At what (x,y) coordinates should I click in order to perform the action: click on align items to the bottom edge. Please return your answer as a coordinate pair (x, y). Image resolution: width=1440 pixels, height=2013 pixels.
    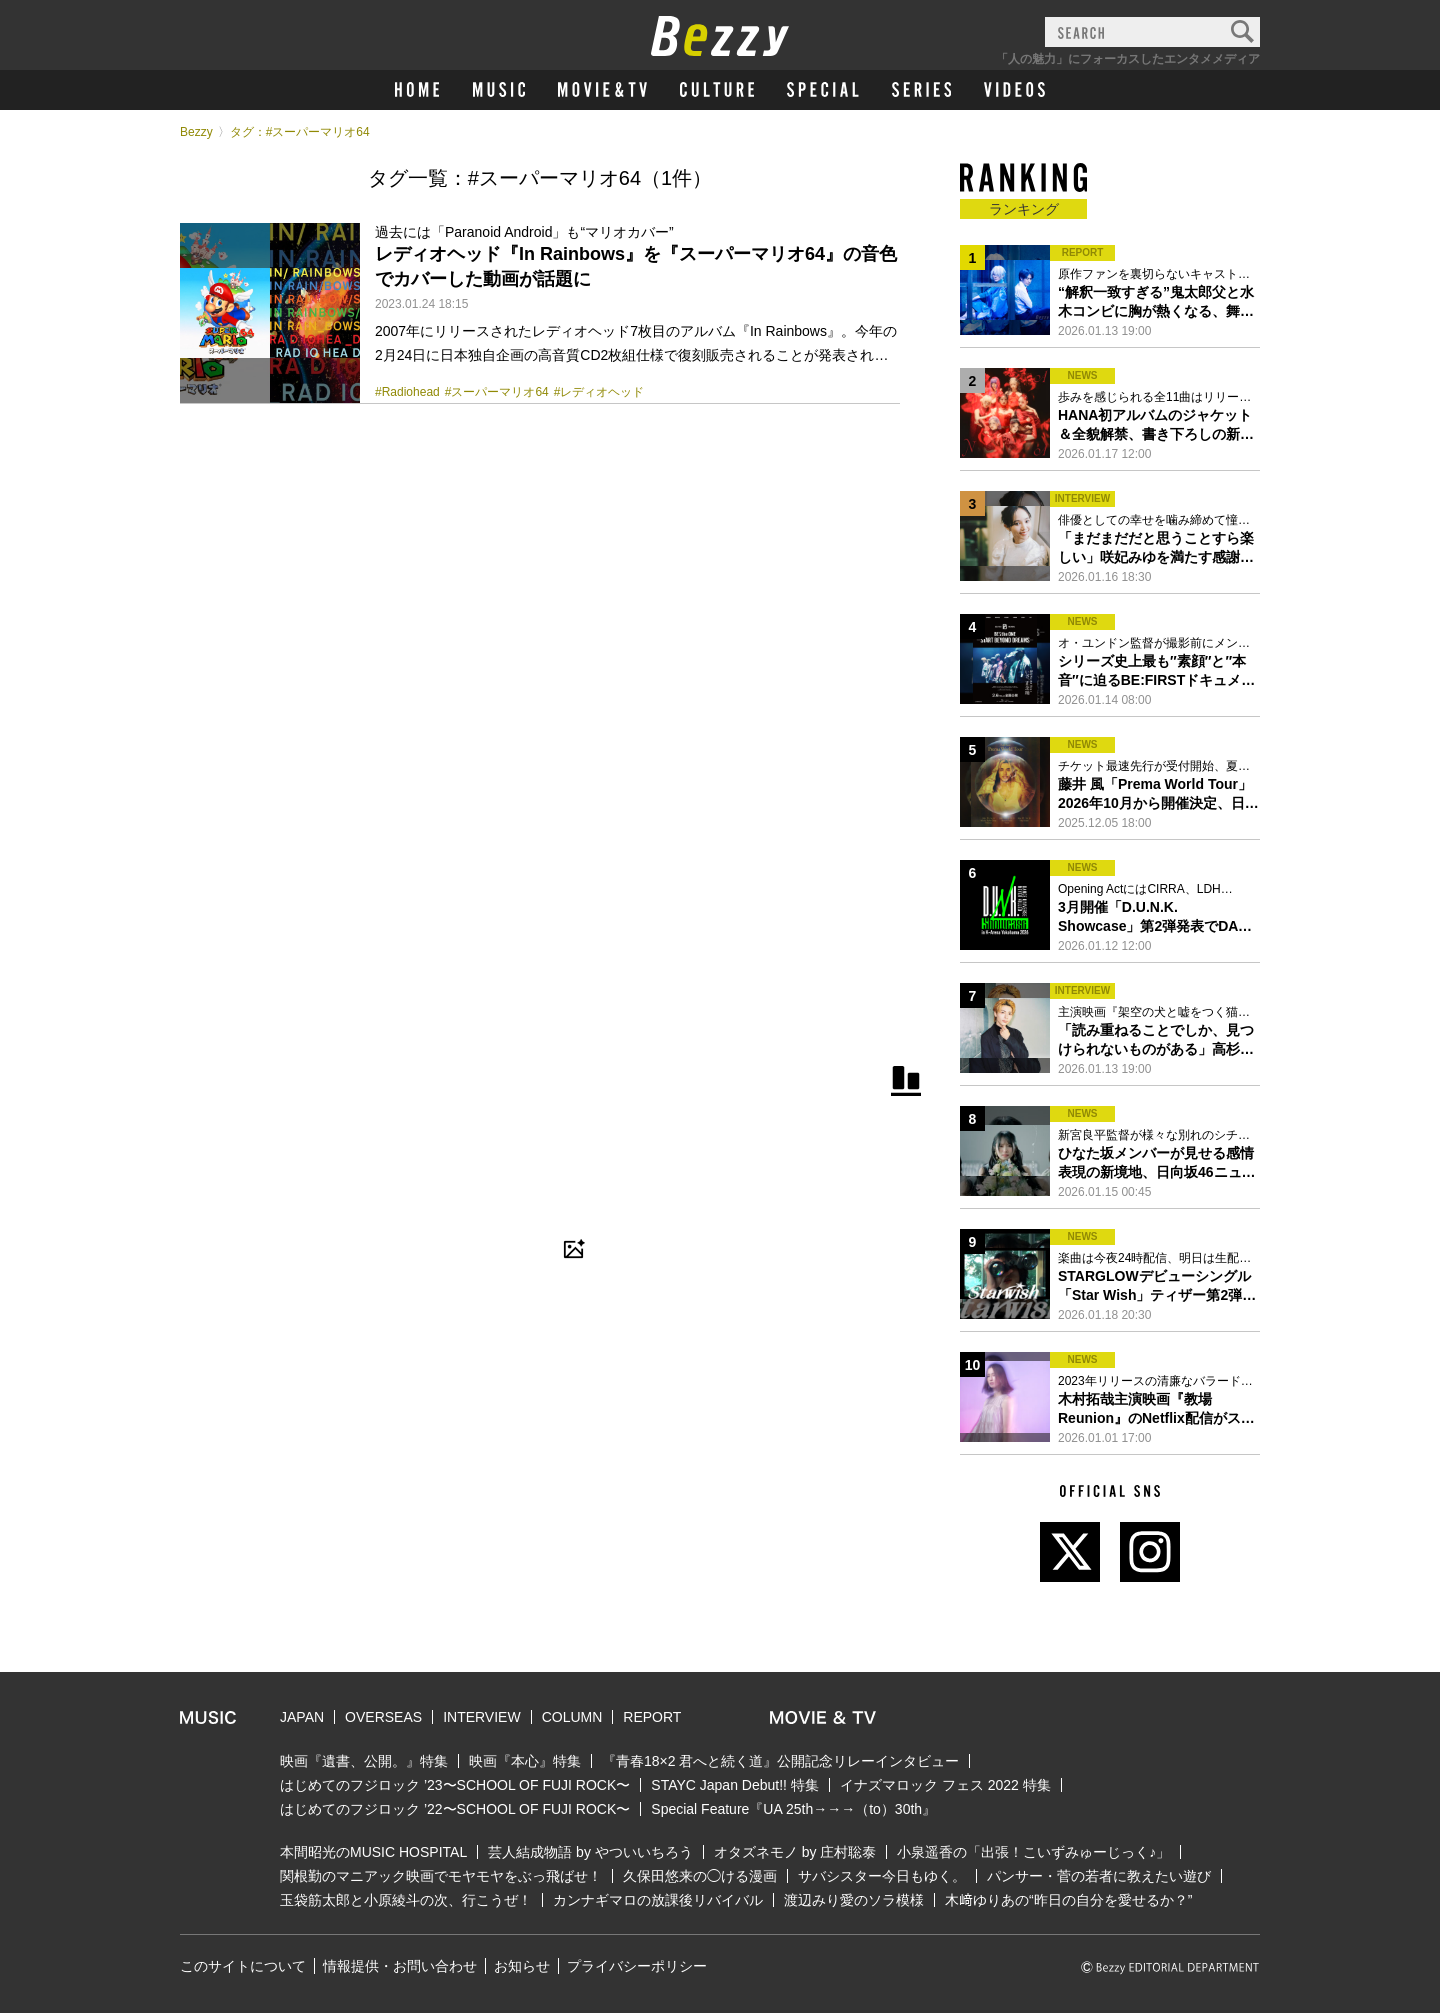
    Looking at the image, I should click on (906, 1081).